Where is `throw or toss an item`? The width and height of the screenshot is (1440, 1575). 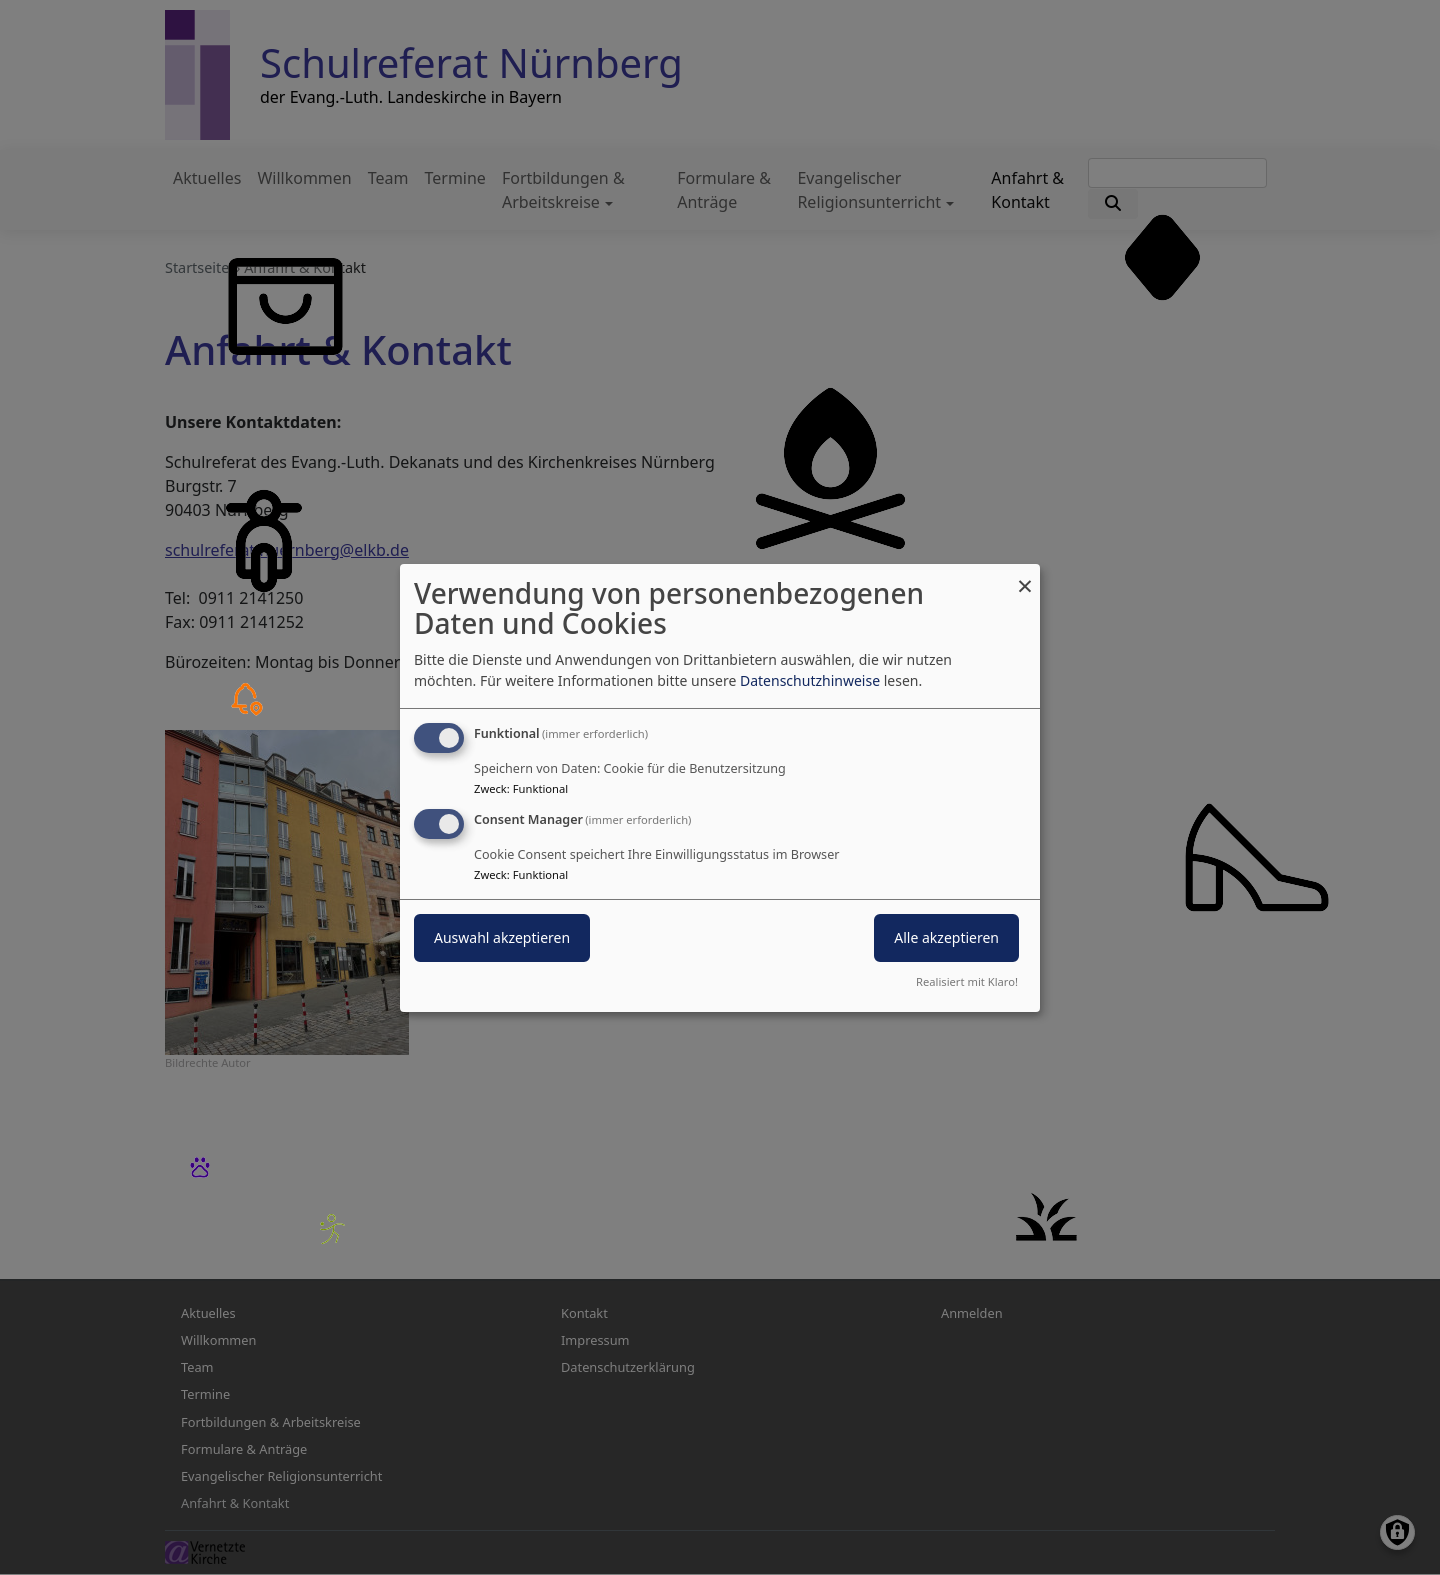
throw or toss an item is located at coordinates (331, 1228).